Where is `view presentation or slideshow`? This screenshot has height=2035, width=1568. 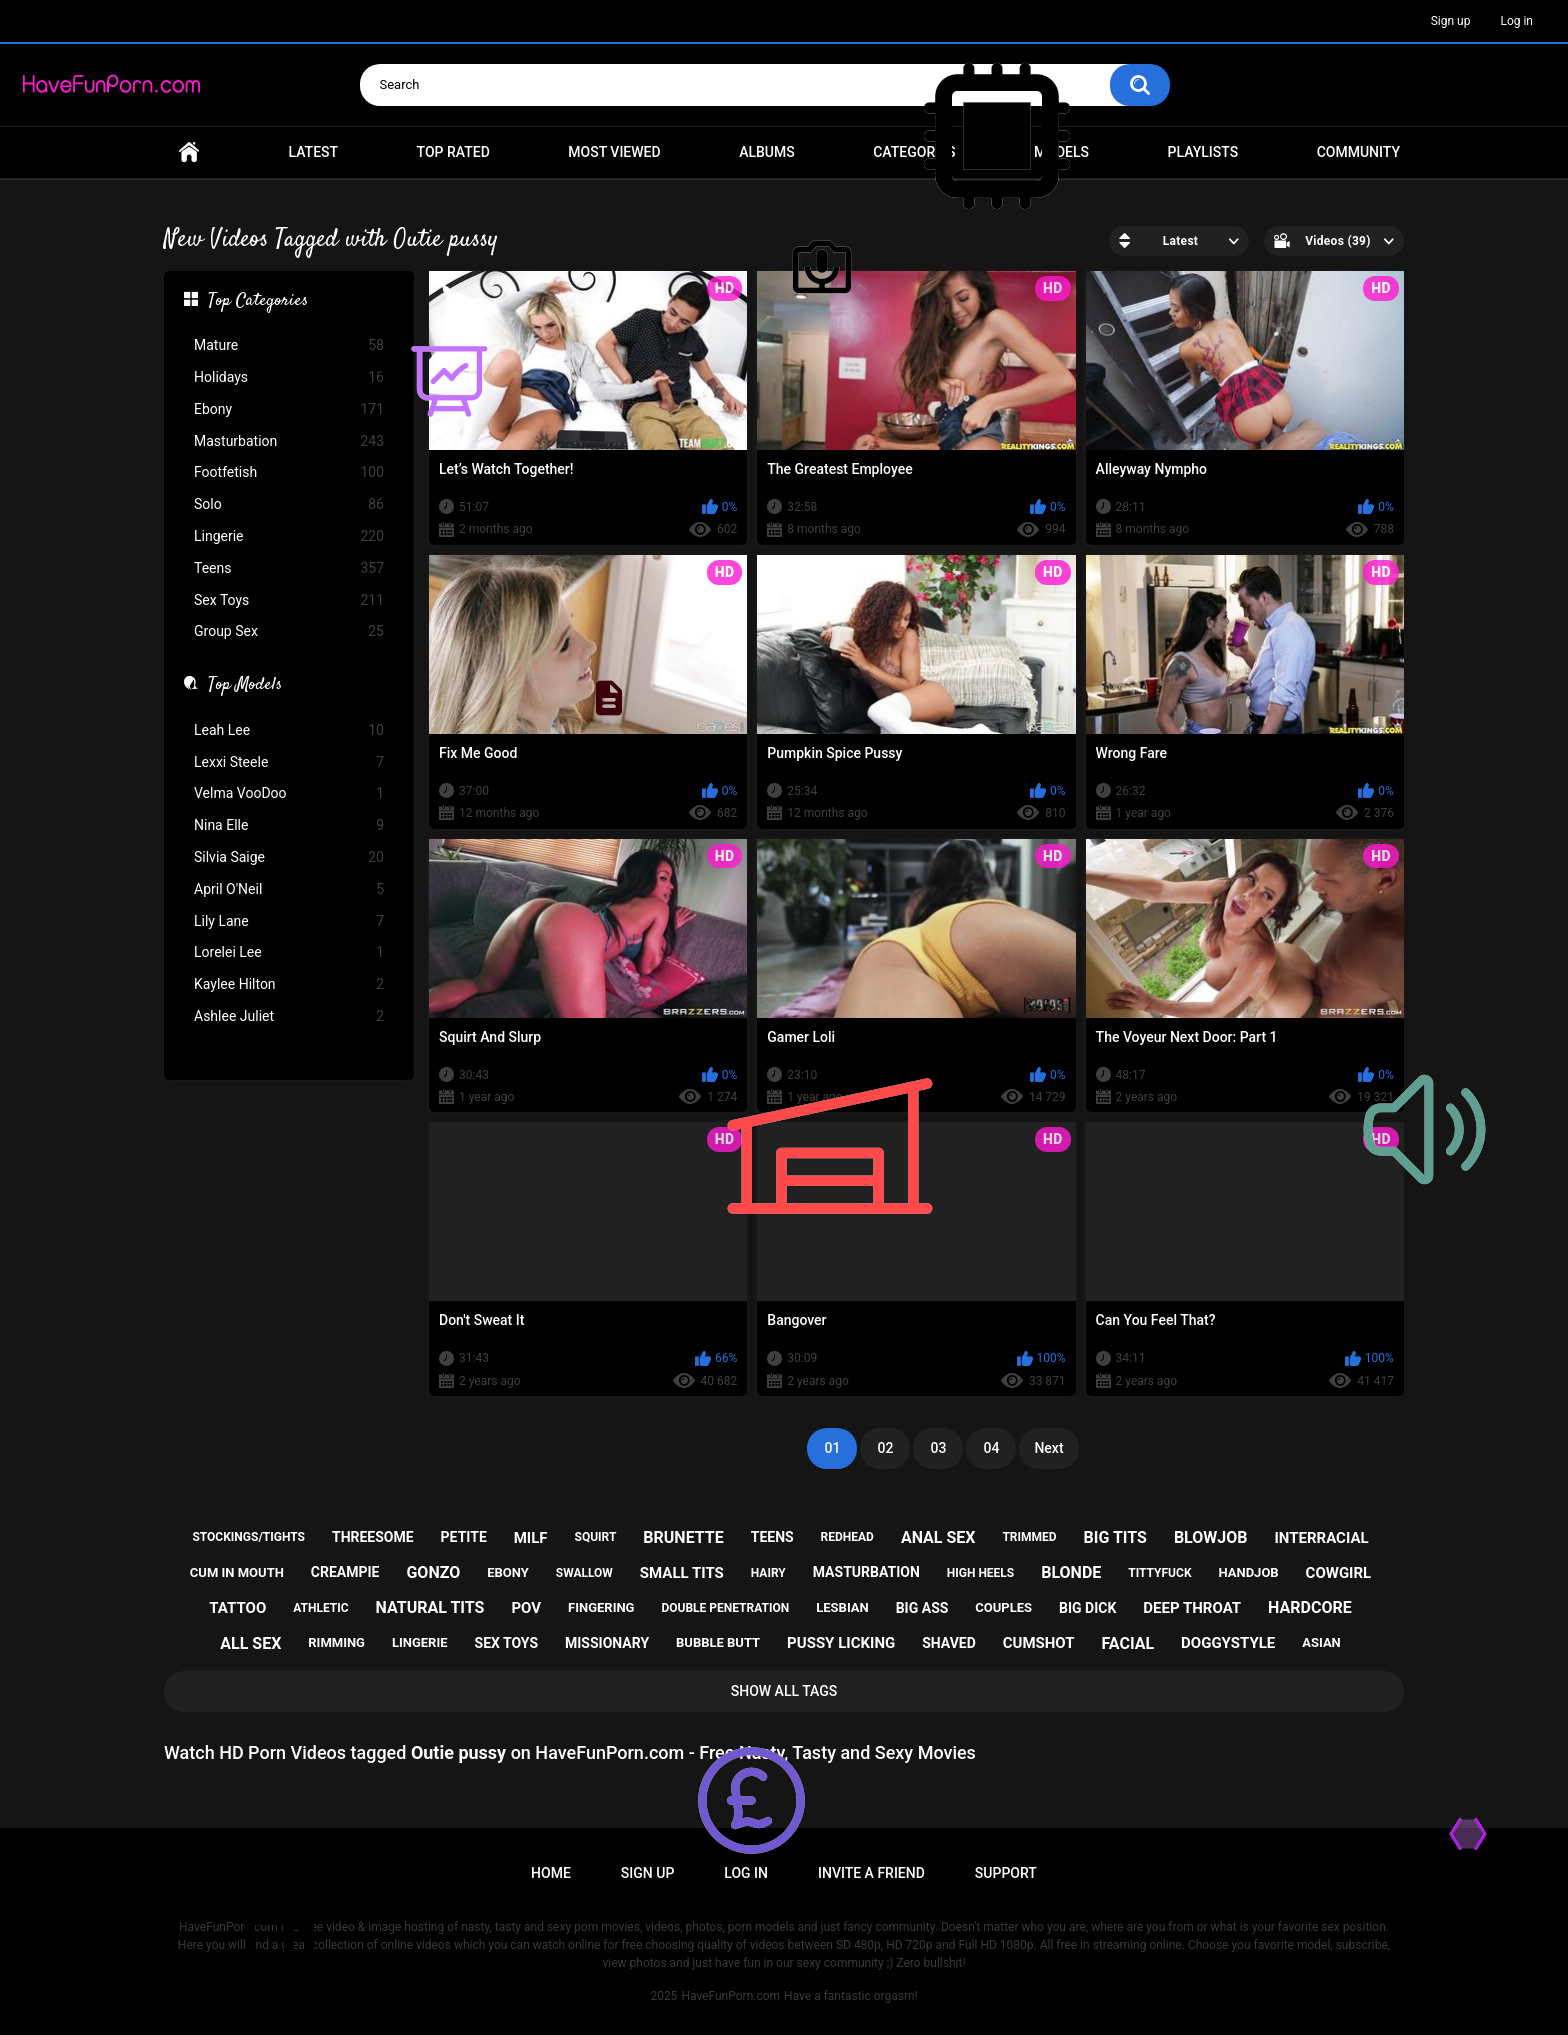 view presentation or slideshow is located at coordinates (449, 381).